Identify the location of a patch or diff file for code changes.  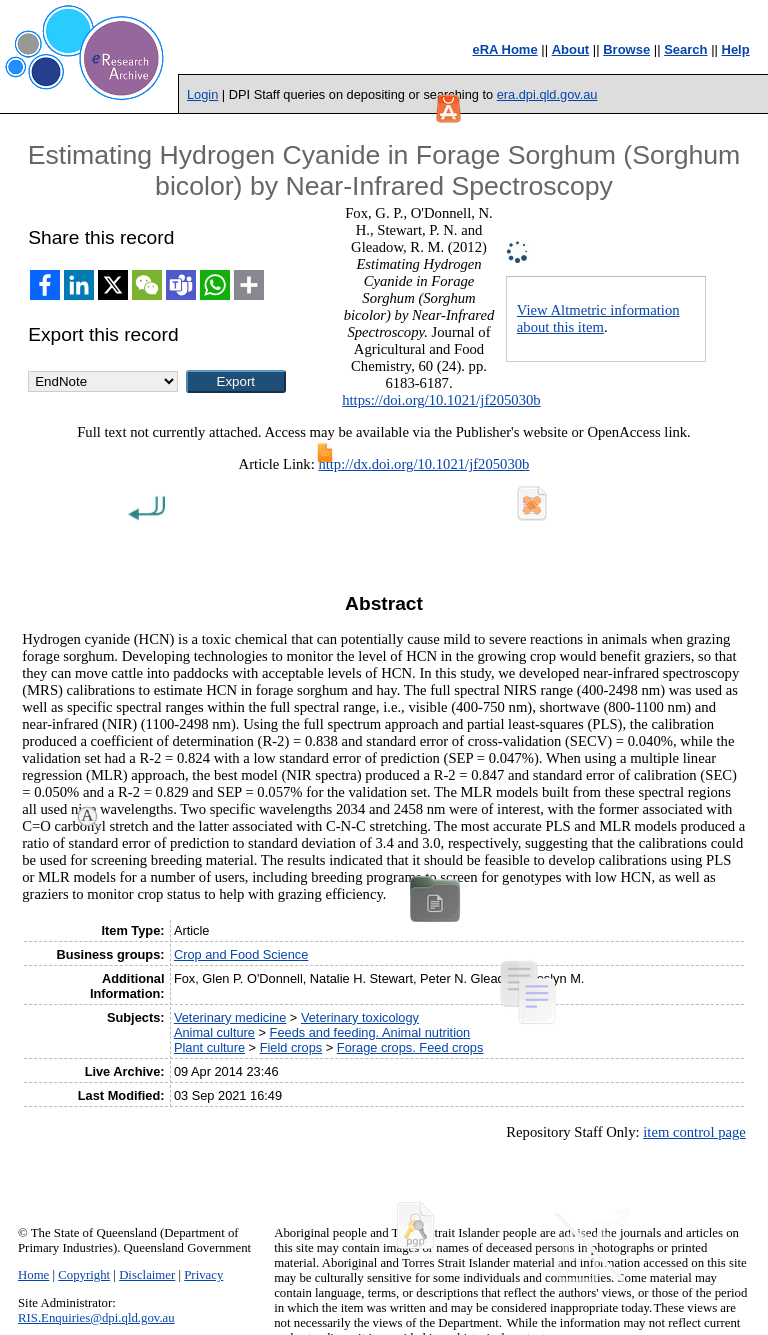
(532, 503).